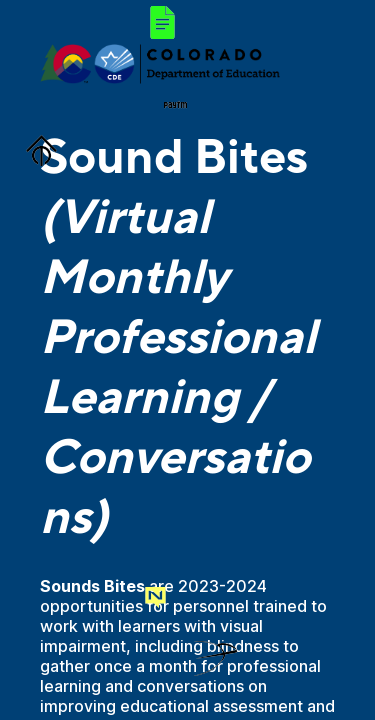 This screenshot has width=375, height=720. What do you see at coordinates (175, 104) in the screenshot?
I see `open Paytm payment app` at bounding box center [175, 104].